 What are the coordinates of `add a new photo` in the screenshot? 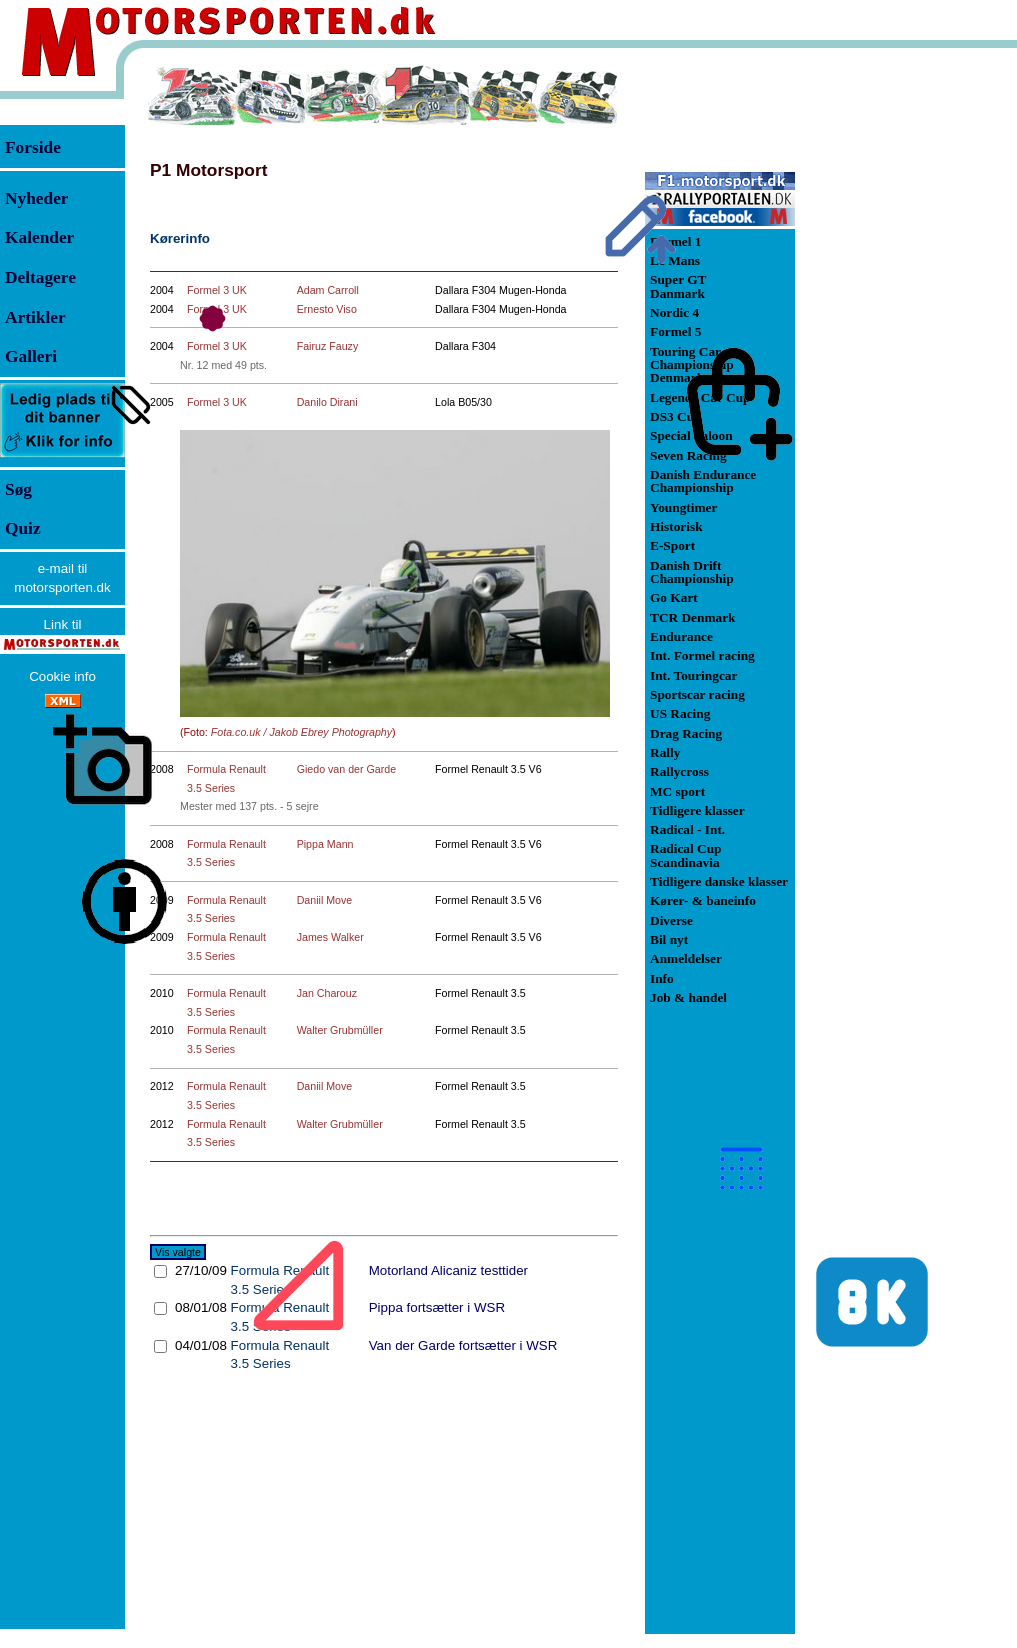 It's located at (104, 761).